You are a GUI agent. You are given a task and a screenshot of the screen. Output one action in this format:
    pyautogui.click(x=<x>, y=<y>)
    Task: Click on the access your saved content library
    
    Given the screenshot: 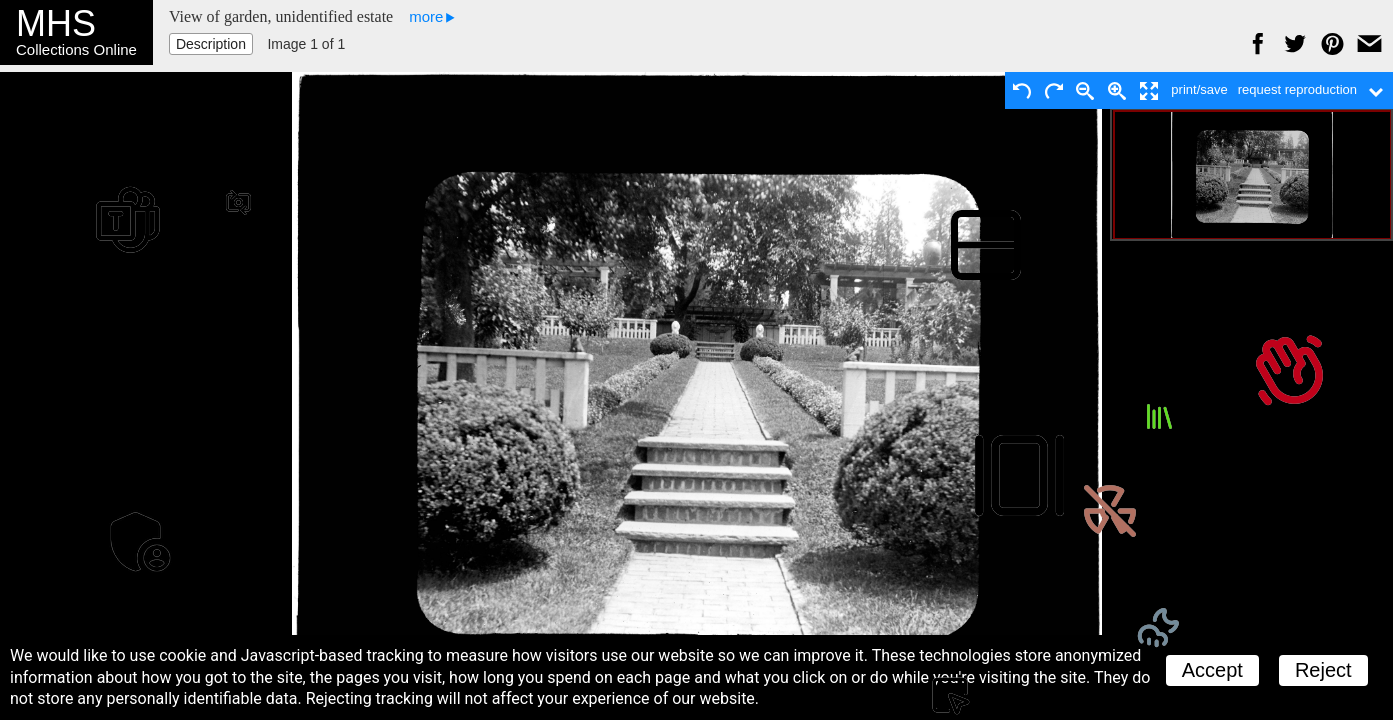 What is the action you would take?
    pyautogui.click(x=1159, y=416)
    